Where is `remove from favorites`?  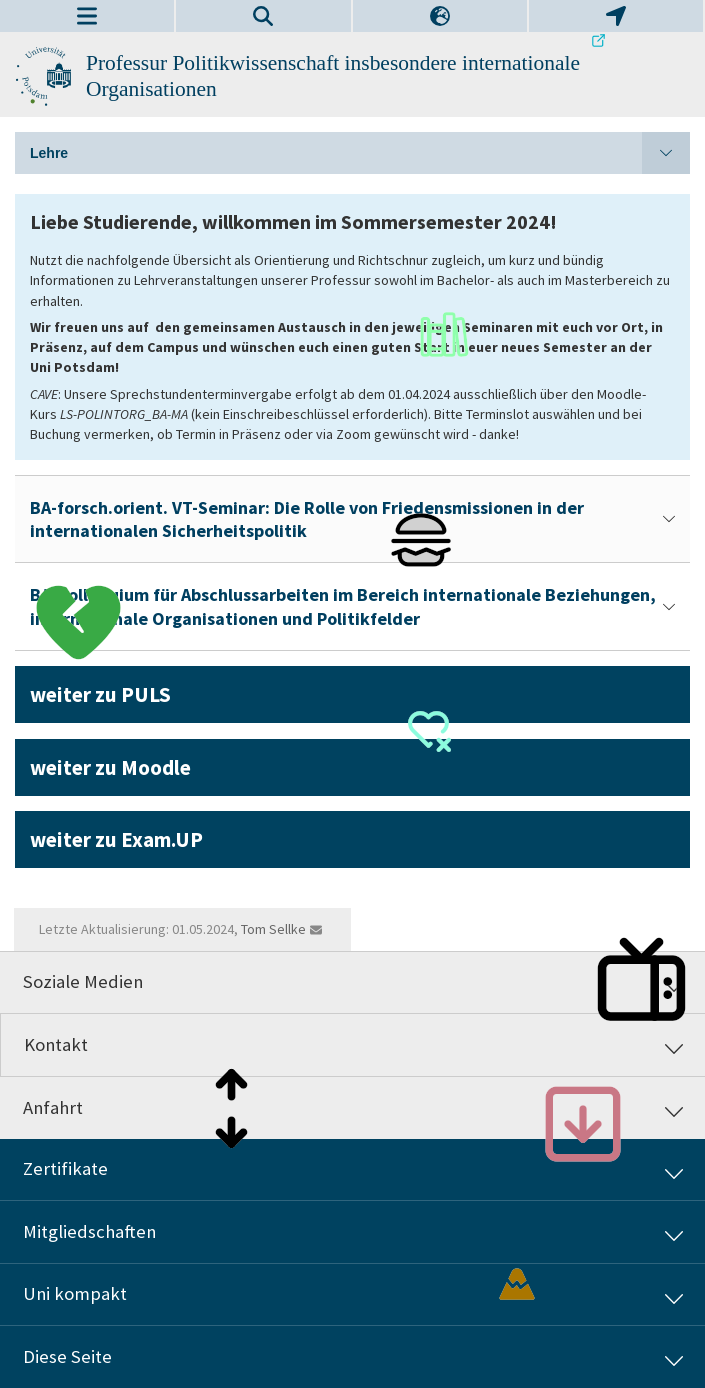
remove from favorites is located at coordinates (428, 729).